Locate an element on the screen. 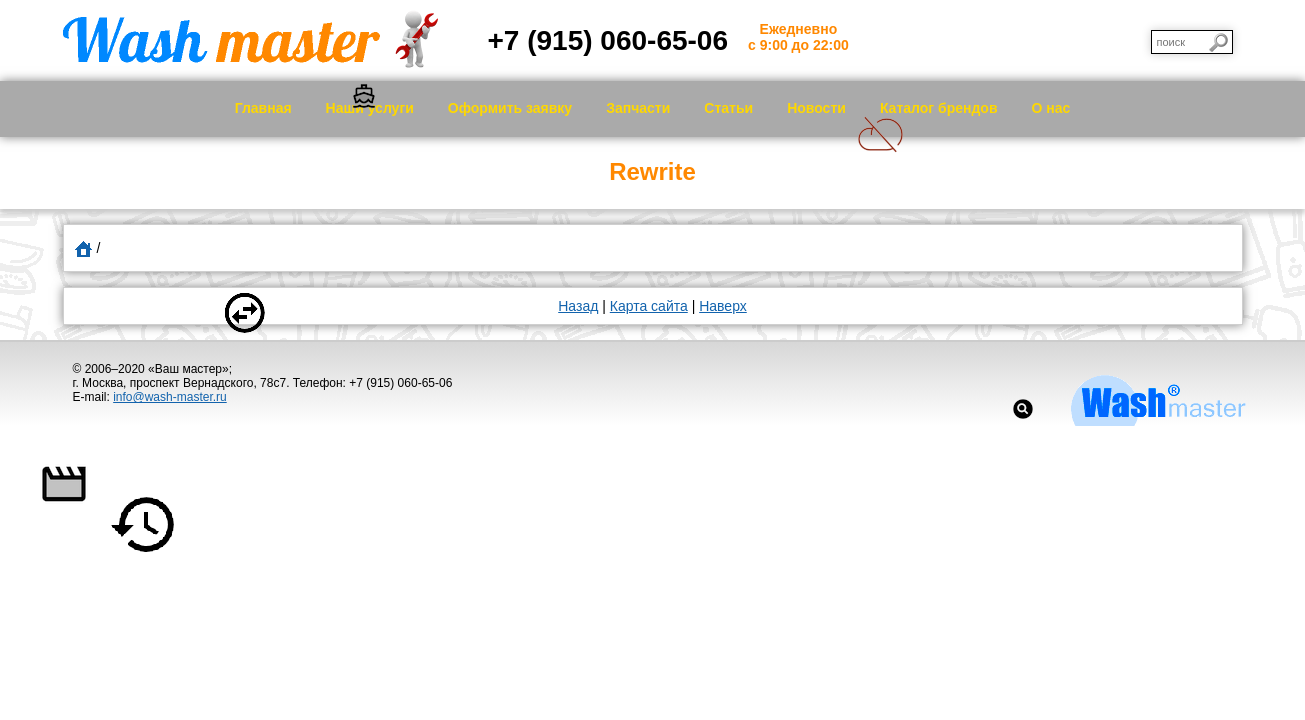  access movies or video content is located at coordinates (64, 484).